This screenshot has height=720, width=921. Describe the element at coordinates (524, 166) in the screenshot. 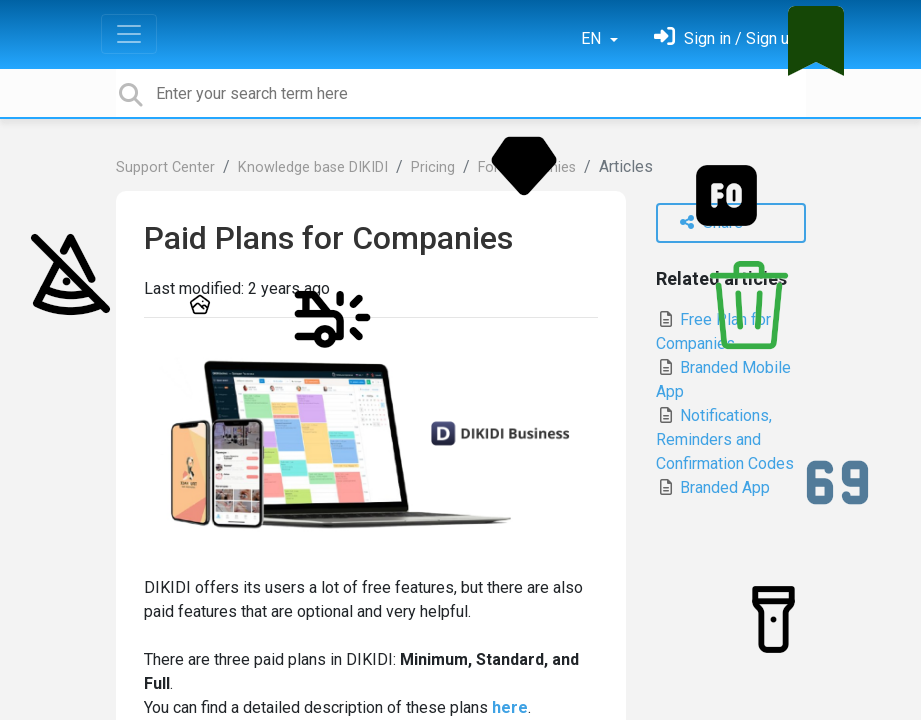

I see `open sketch app` at that location.